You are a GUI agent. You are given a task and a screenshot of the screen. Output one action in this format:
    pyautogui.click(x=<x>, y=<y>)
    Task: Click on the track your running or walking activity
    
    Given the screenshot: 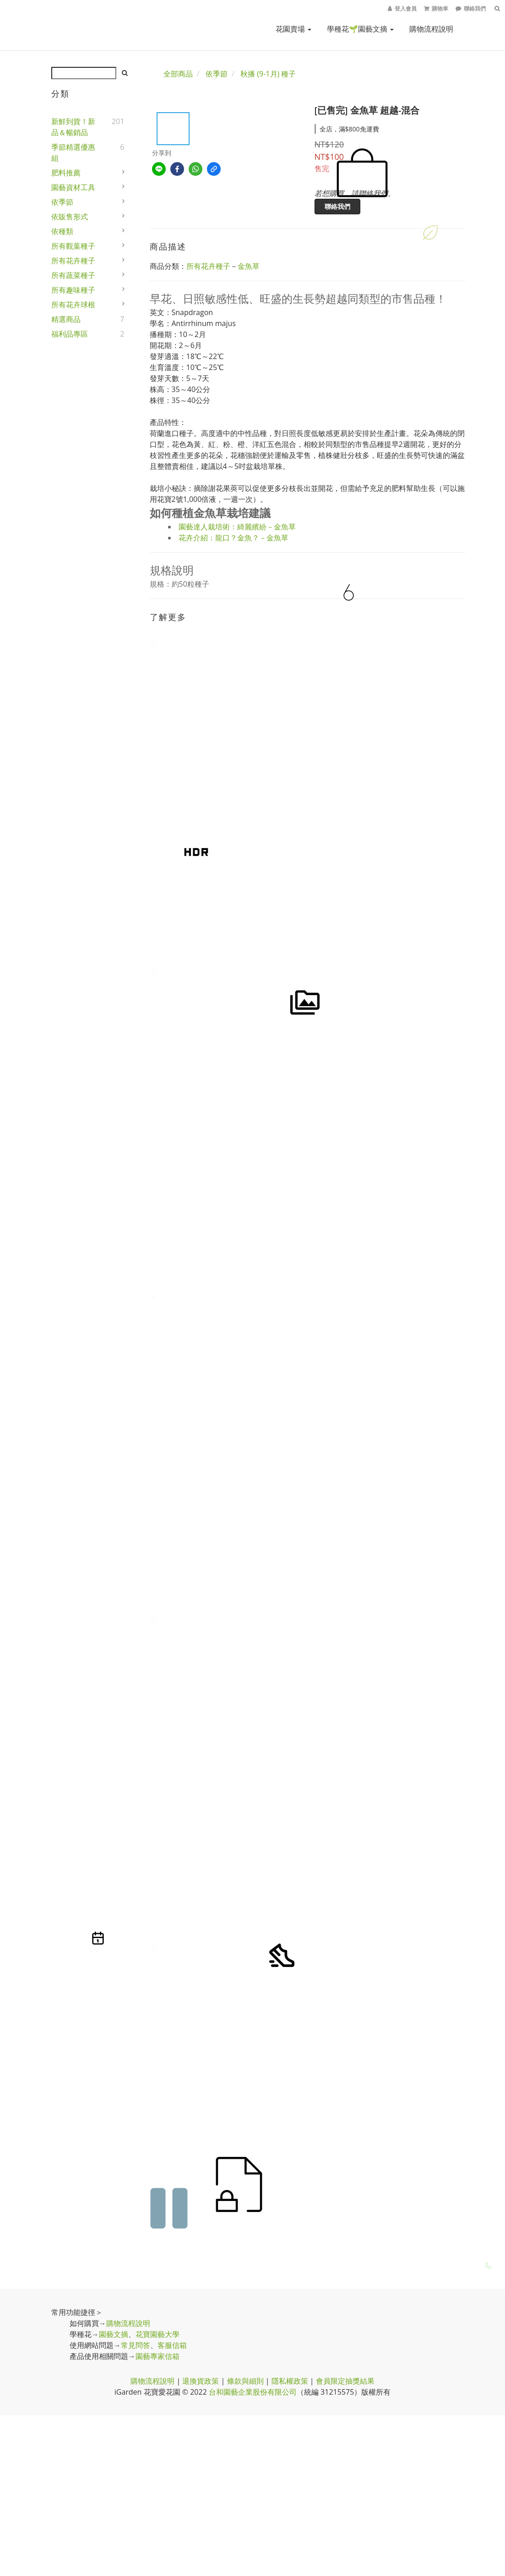 What is the action you would take?
    pyautogui.click(x=281, y=1956)
    